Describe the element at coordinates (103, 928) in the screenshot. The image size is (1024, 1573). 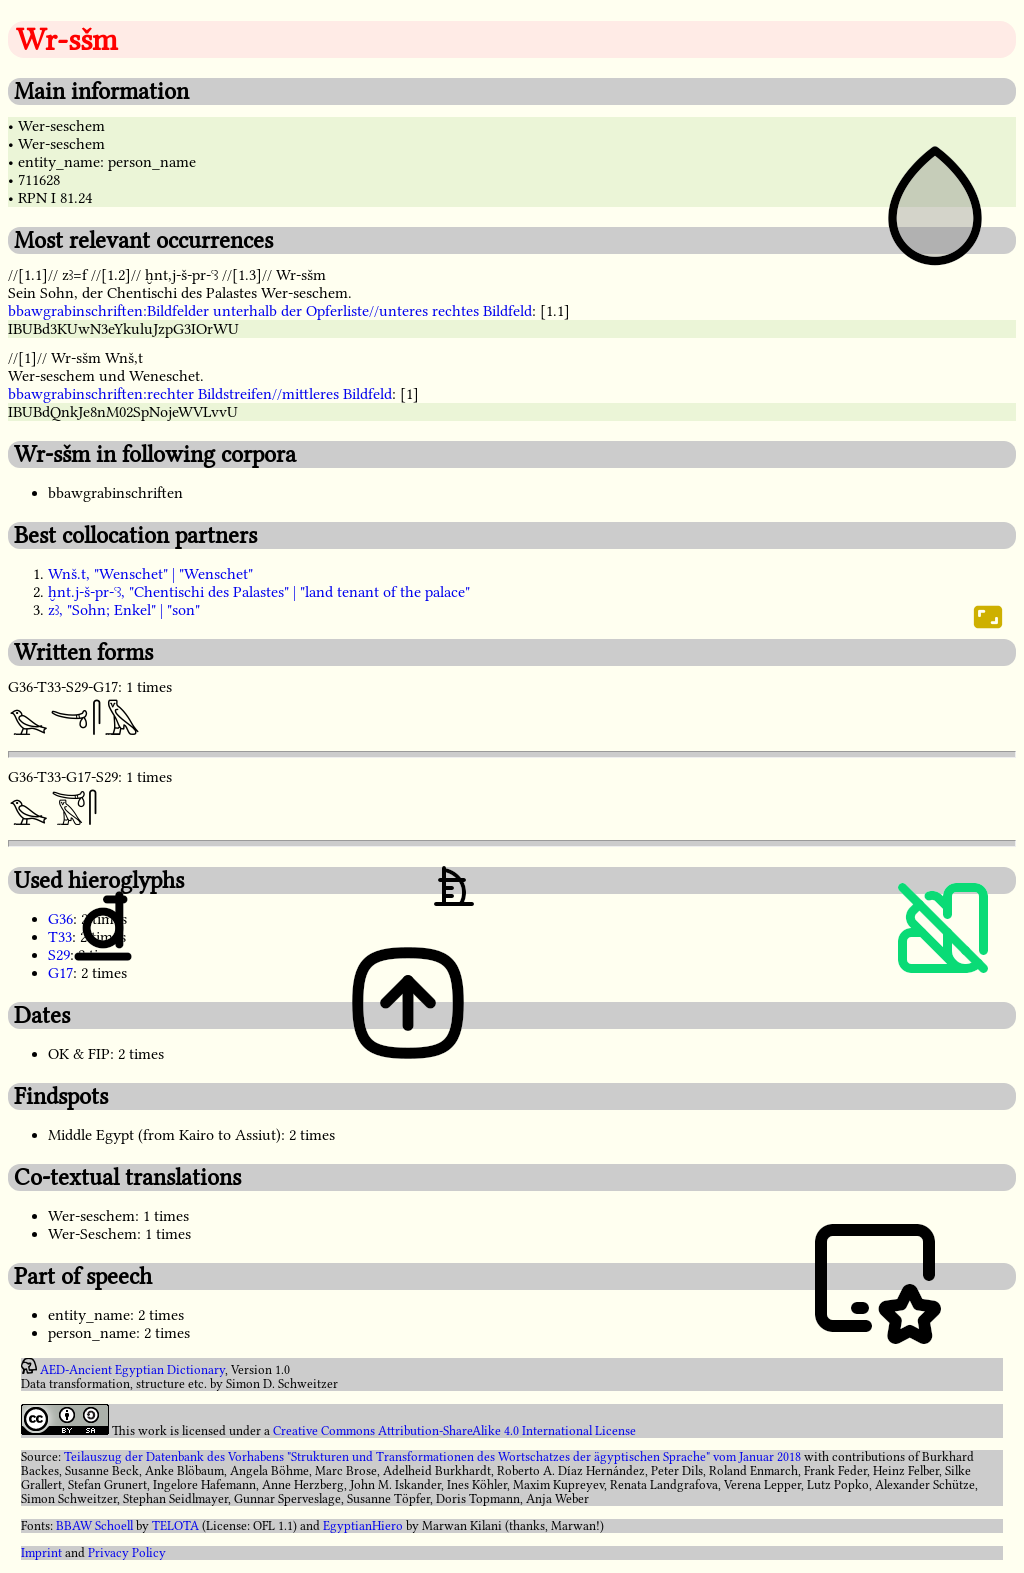
I see `indicates Vietnamese dong currency` at that location.